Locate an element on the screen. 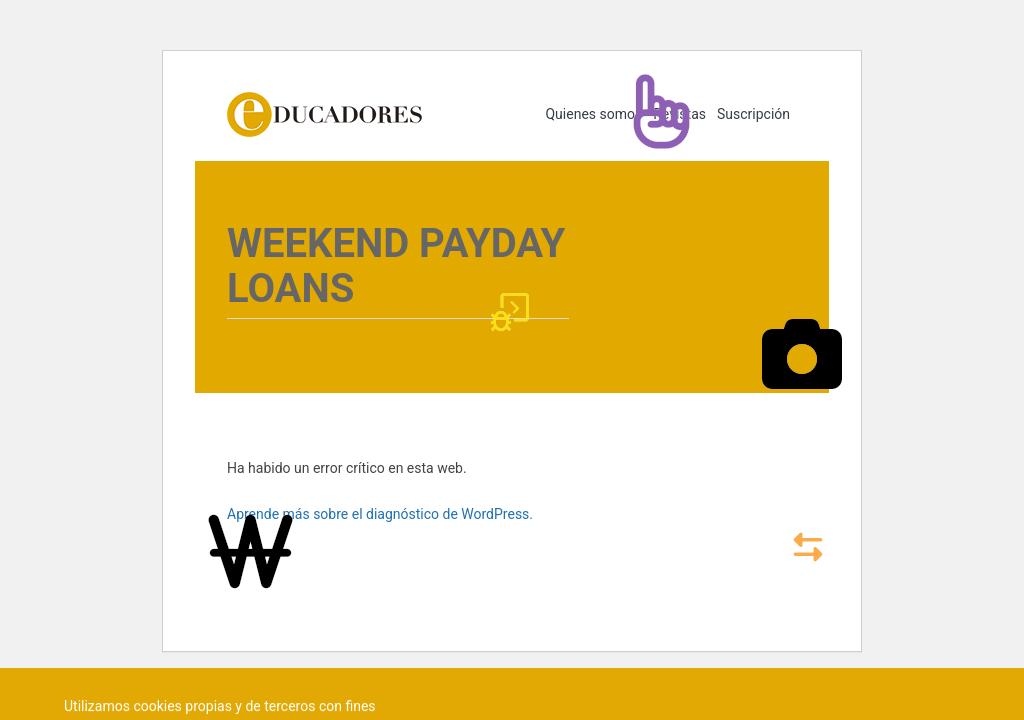  tap to select or indicate something is located at coordinates (661, 111).